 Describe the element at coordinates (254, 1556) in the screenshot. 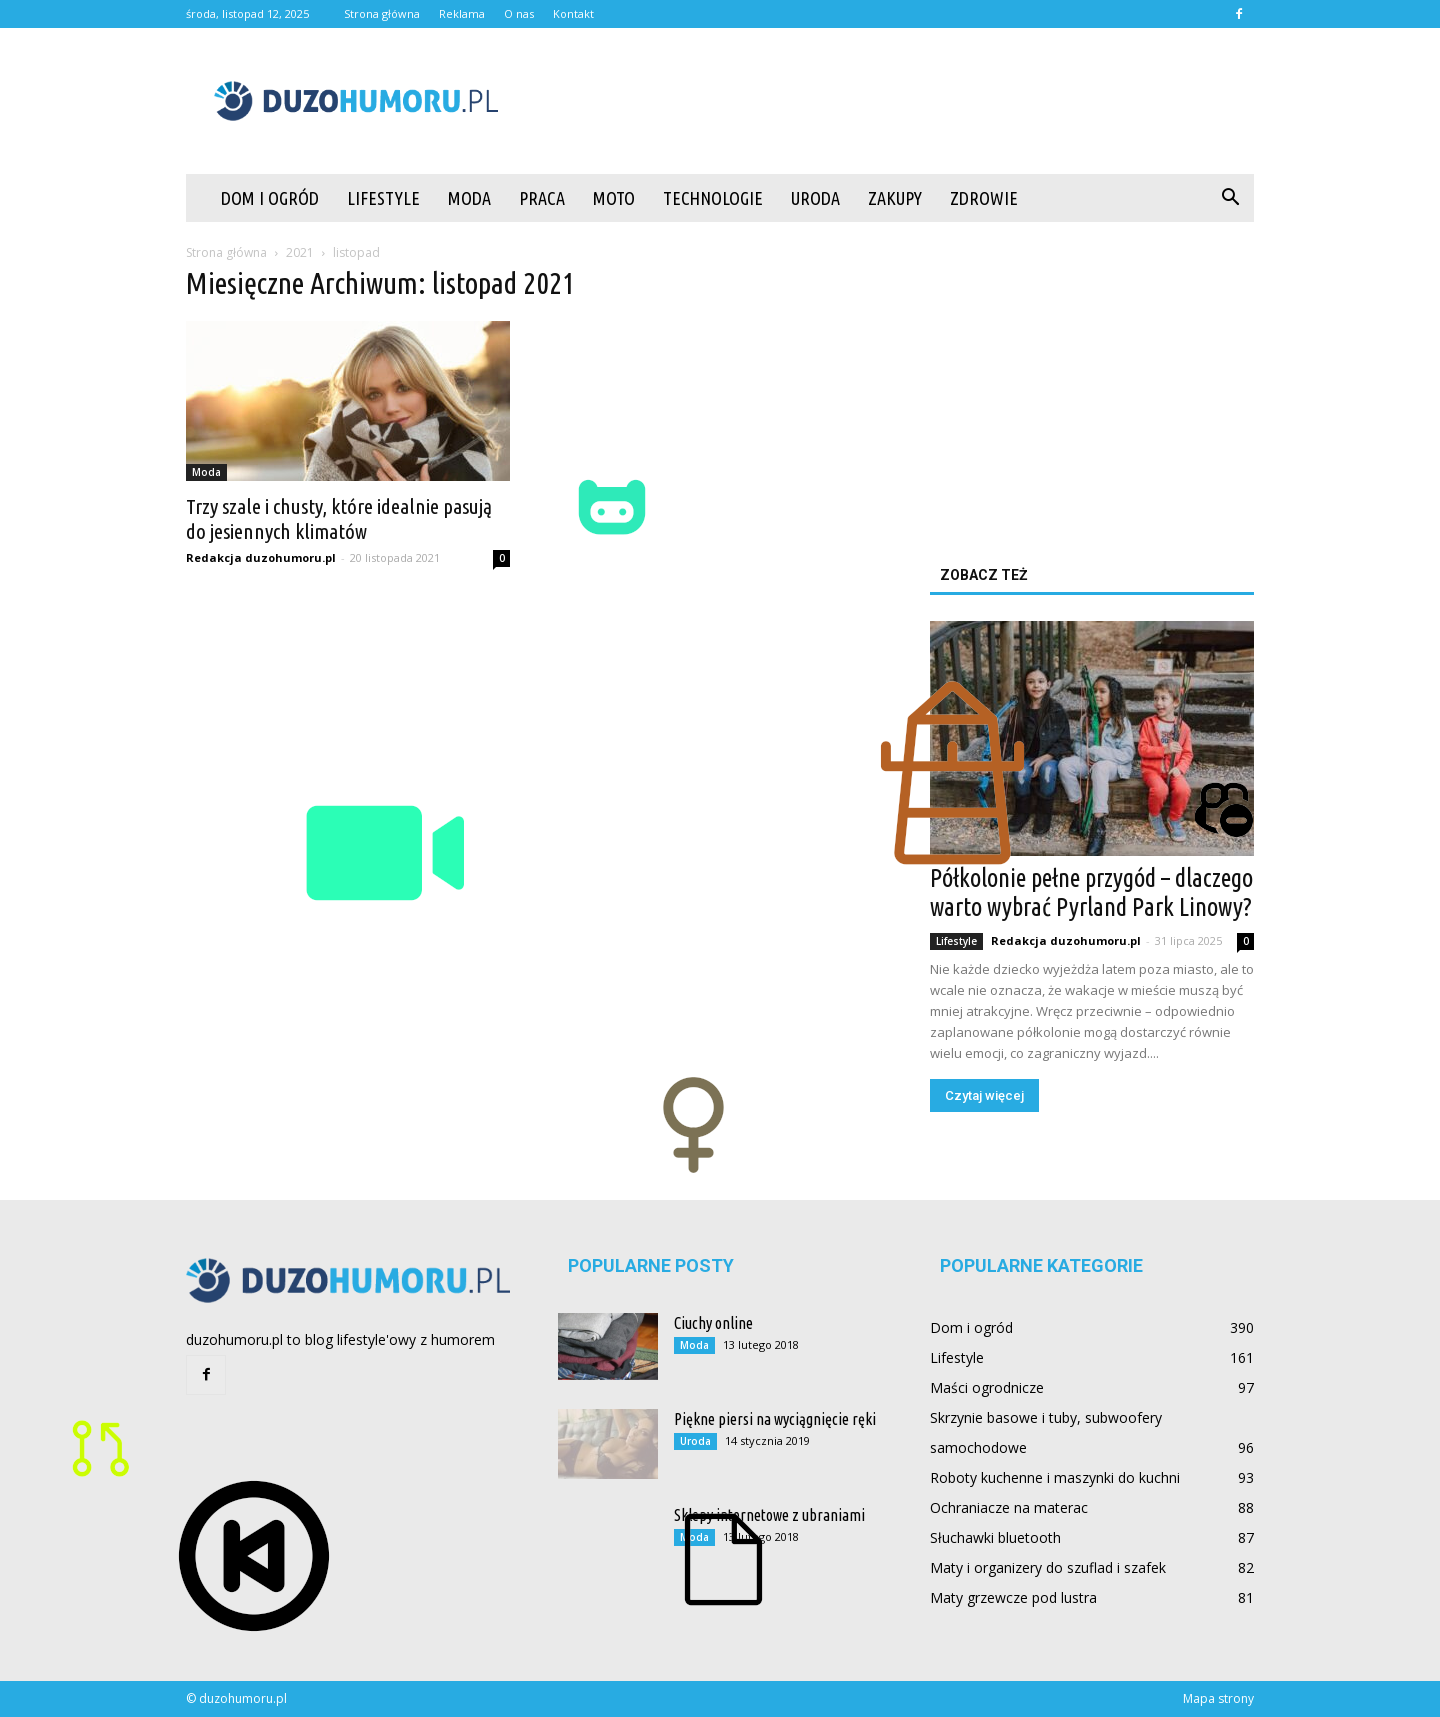

I see `skip to previous track` at that location.